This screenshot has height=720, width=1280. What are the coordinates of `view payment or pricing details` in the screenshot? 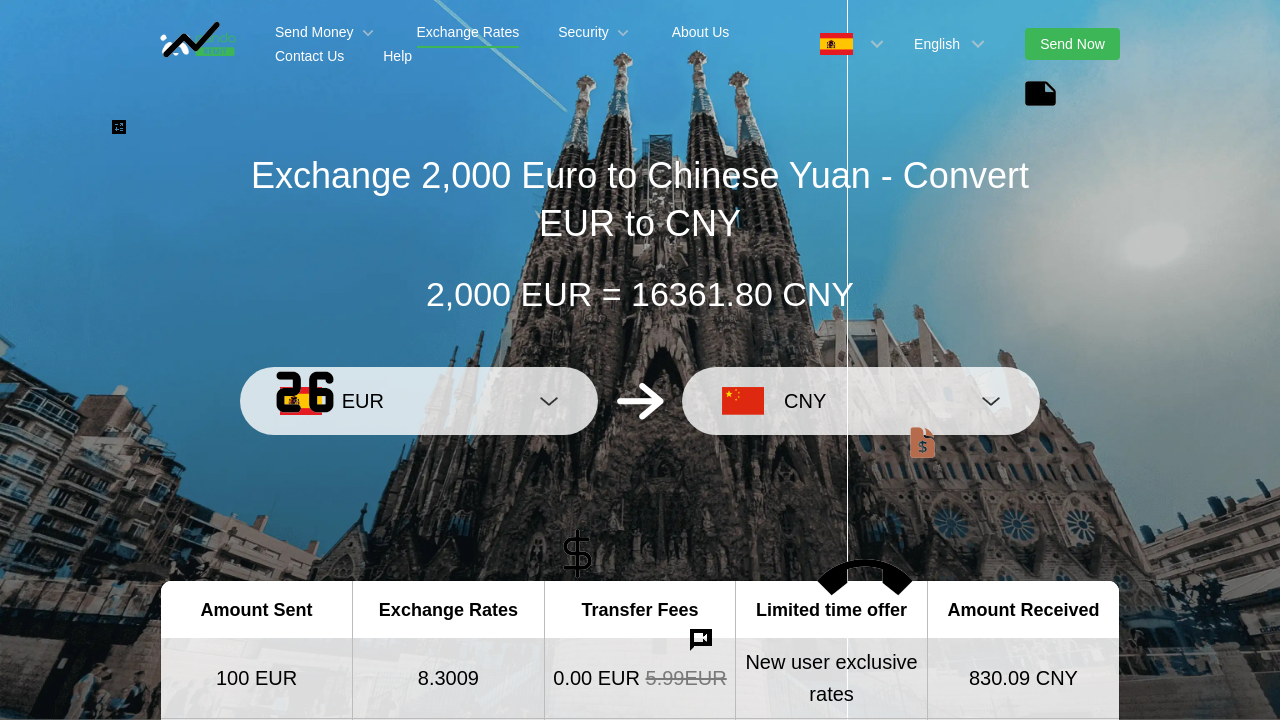 It's located at (577, 553).